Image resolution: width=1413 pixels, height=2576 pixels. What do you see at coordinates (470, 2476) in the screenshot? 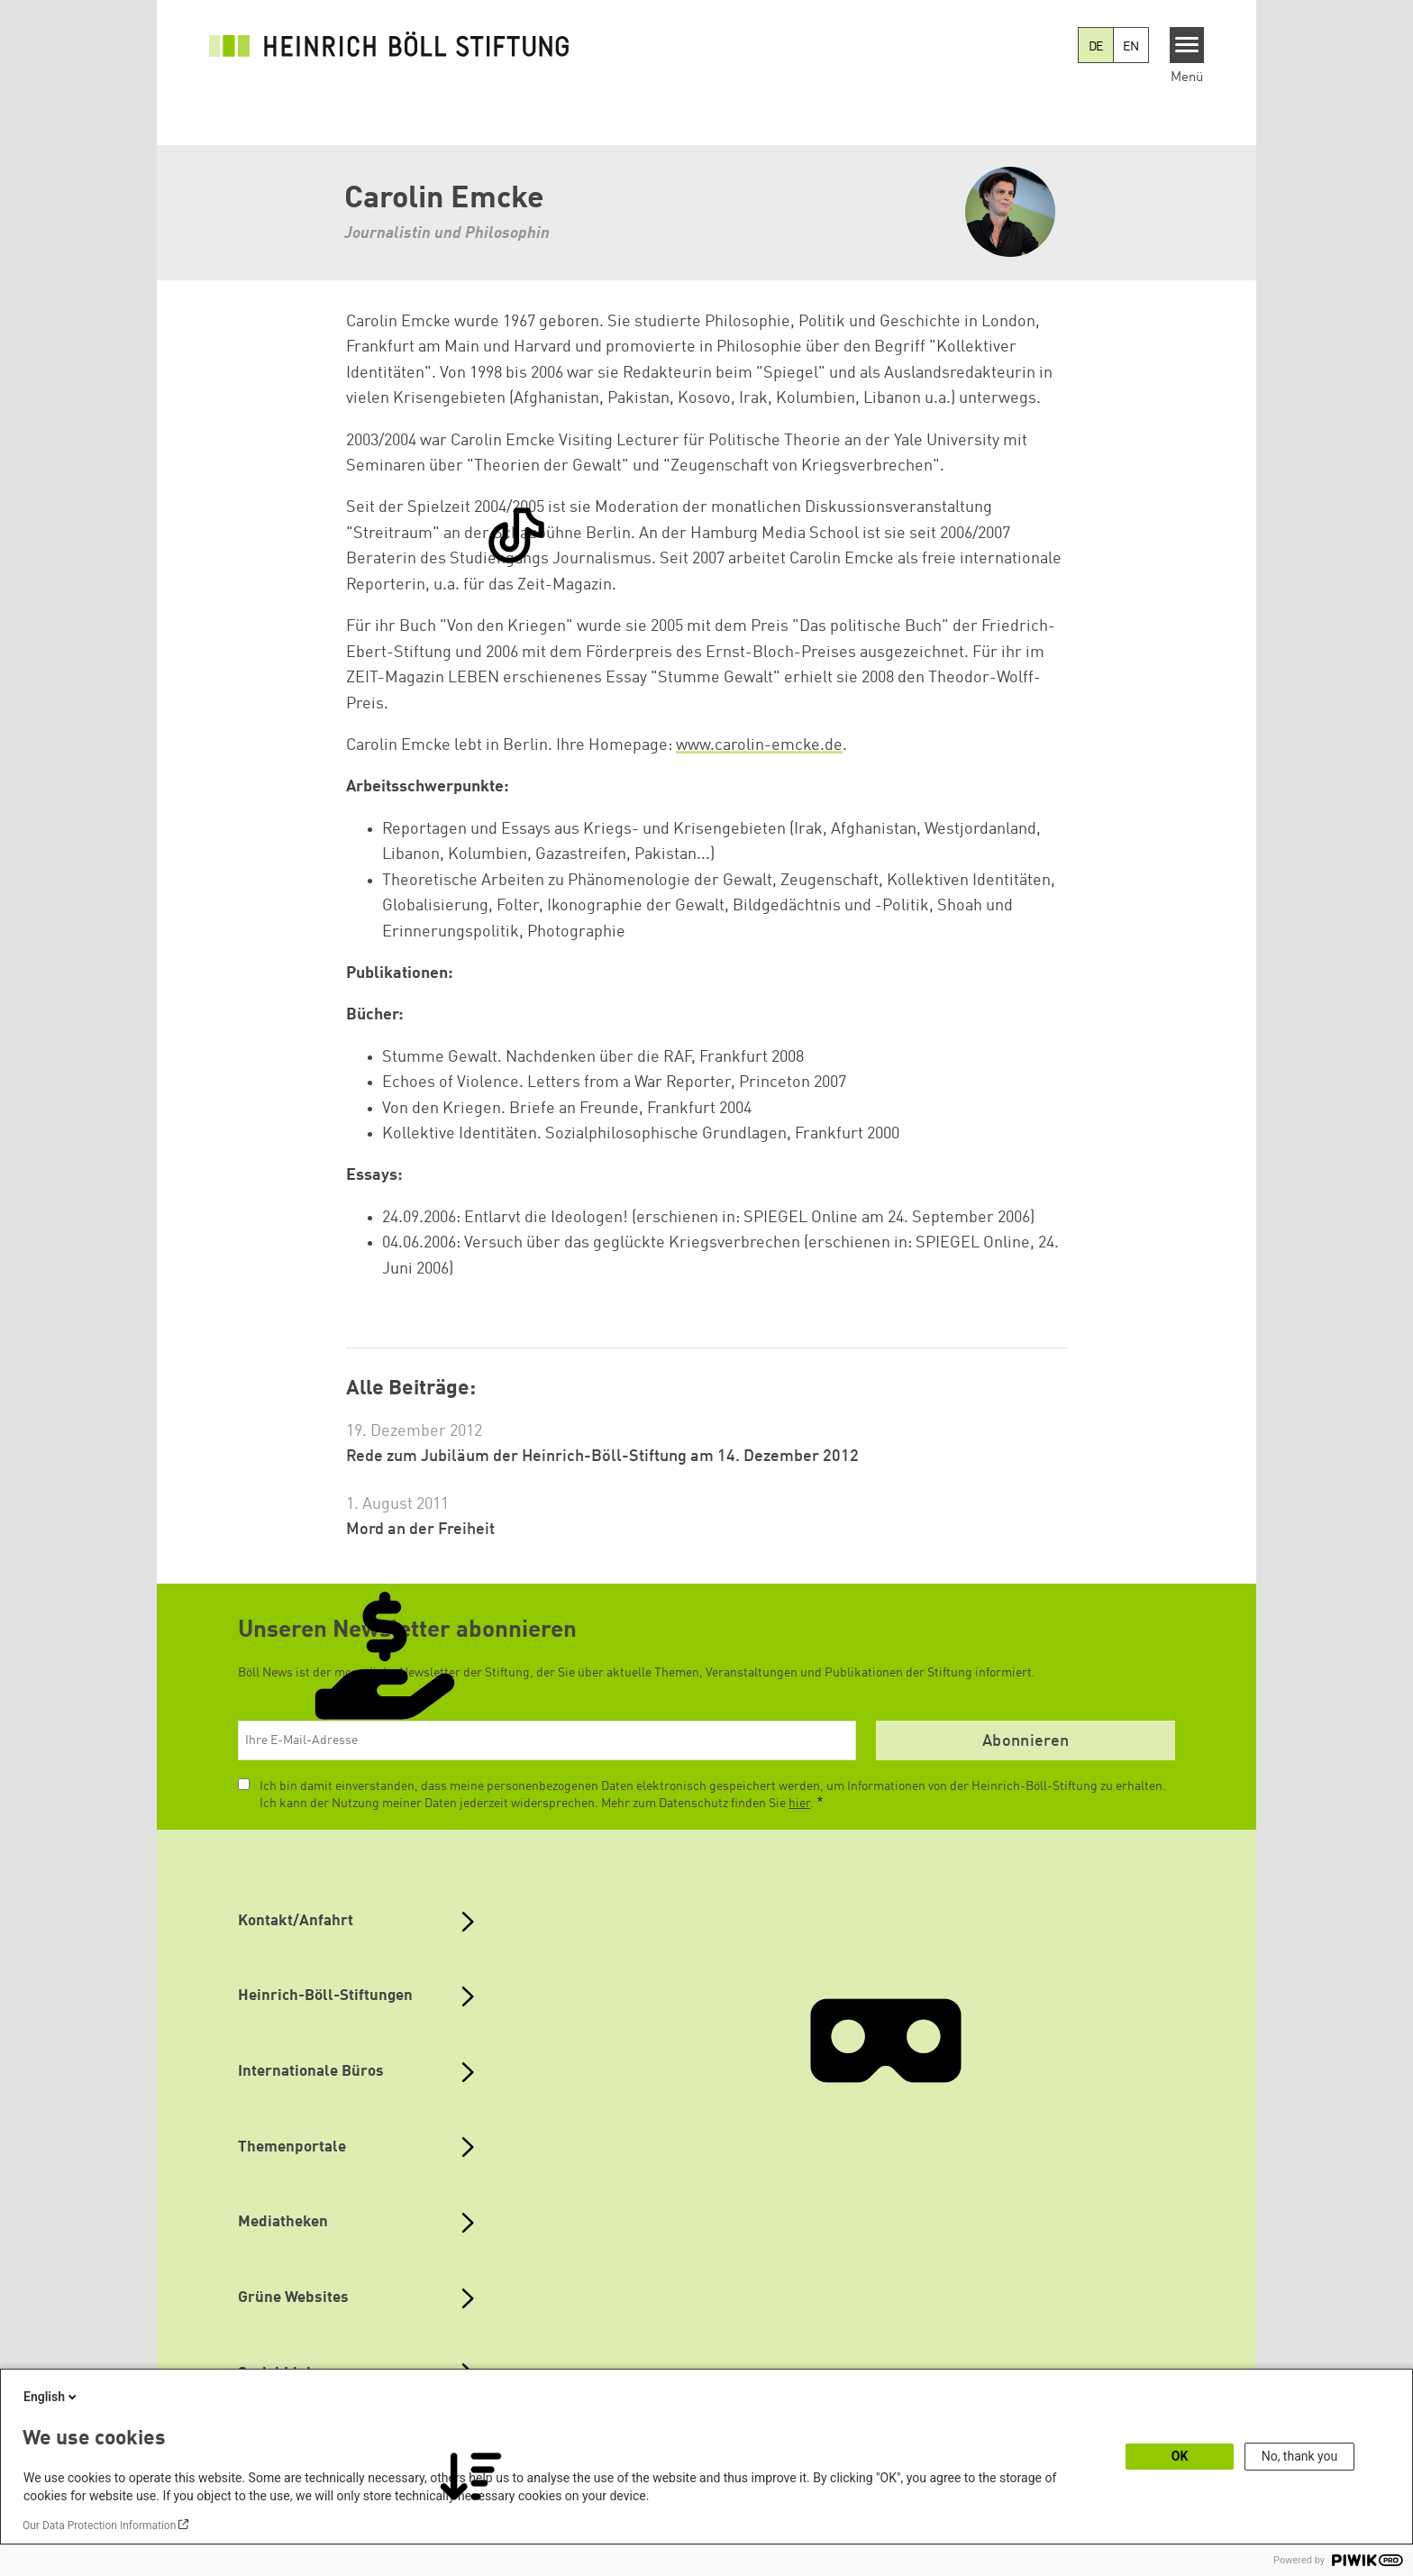
I see `sort items from largest to smallest` at bounding box center [470, 2476].